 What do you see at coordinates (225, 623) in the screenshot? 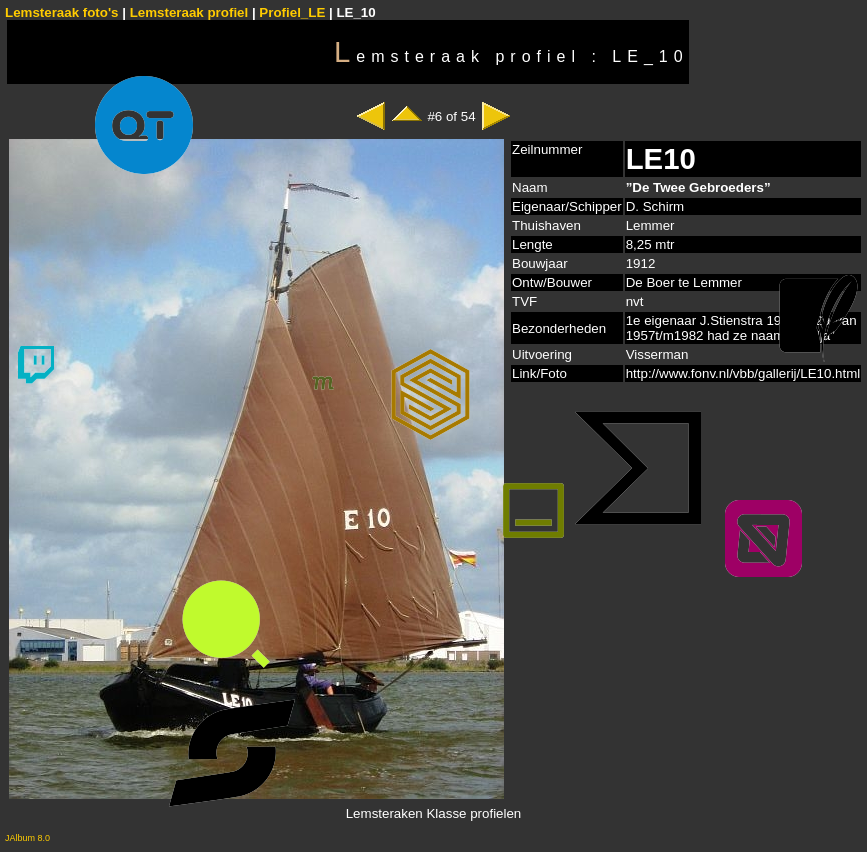
I see `search for content or items` at bounding box center [225, 623].